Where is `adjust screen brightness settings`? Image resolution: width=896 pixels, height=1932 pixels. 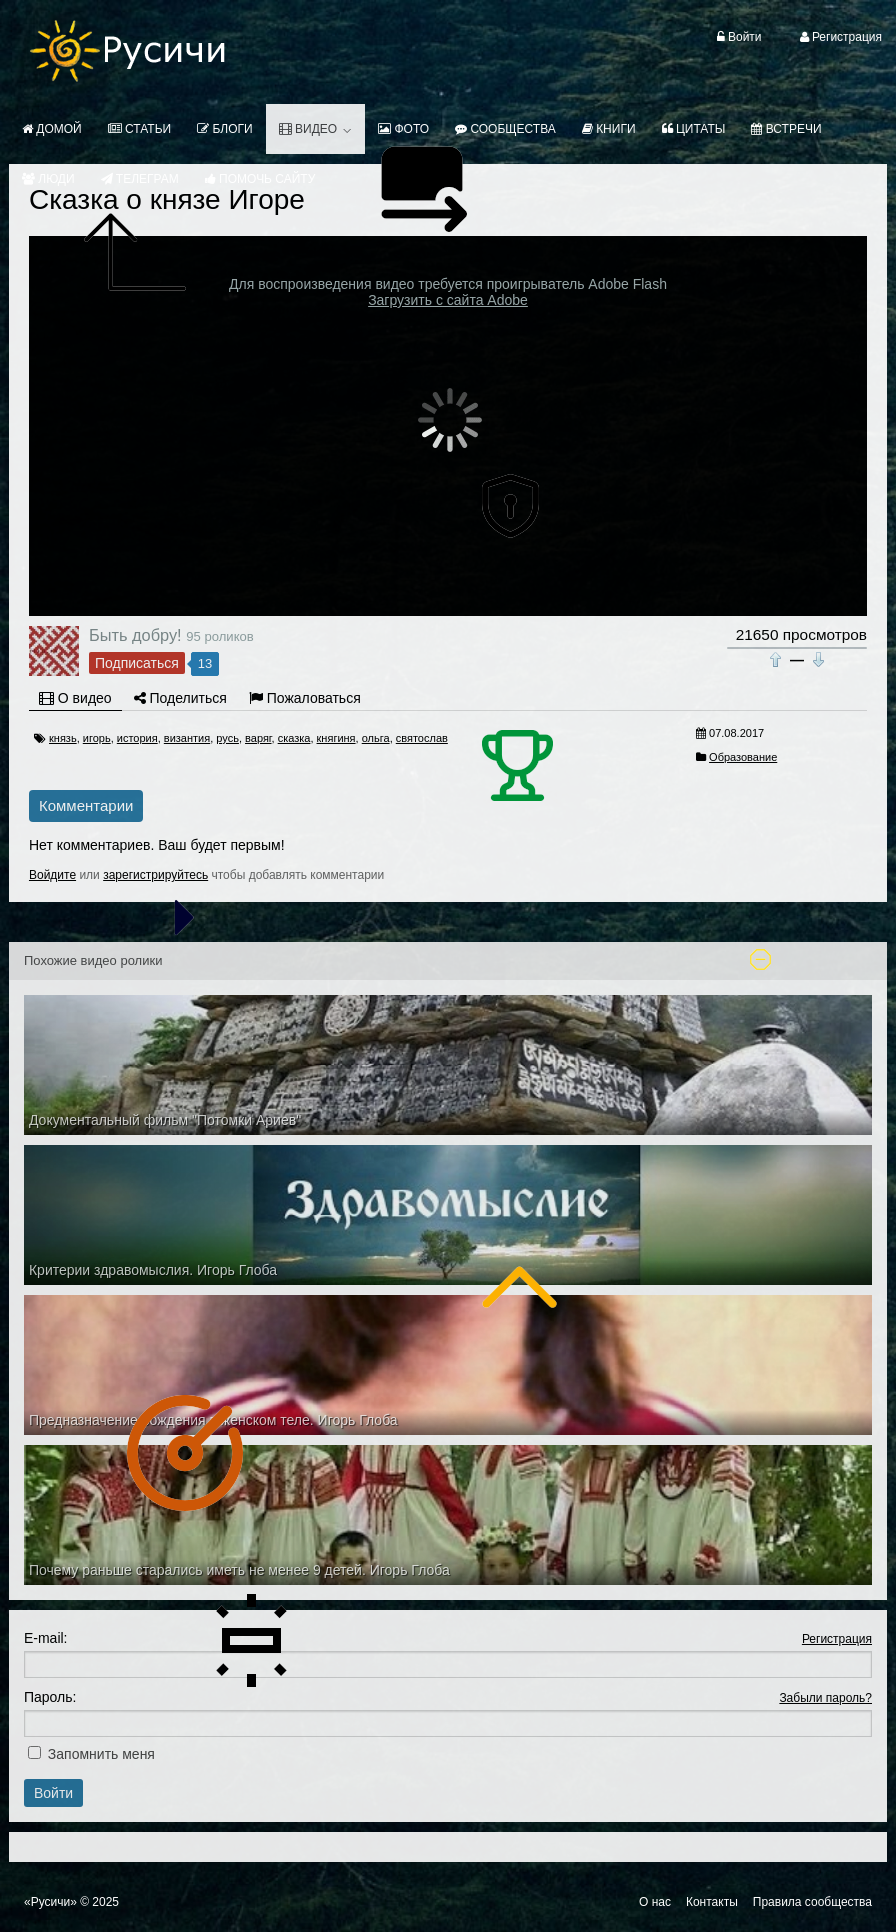 adjust screen brightness settings is located at coordinates (251, 1640).